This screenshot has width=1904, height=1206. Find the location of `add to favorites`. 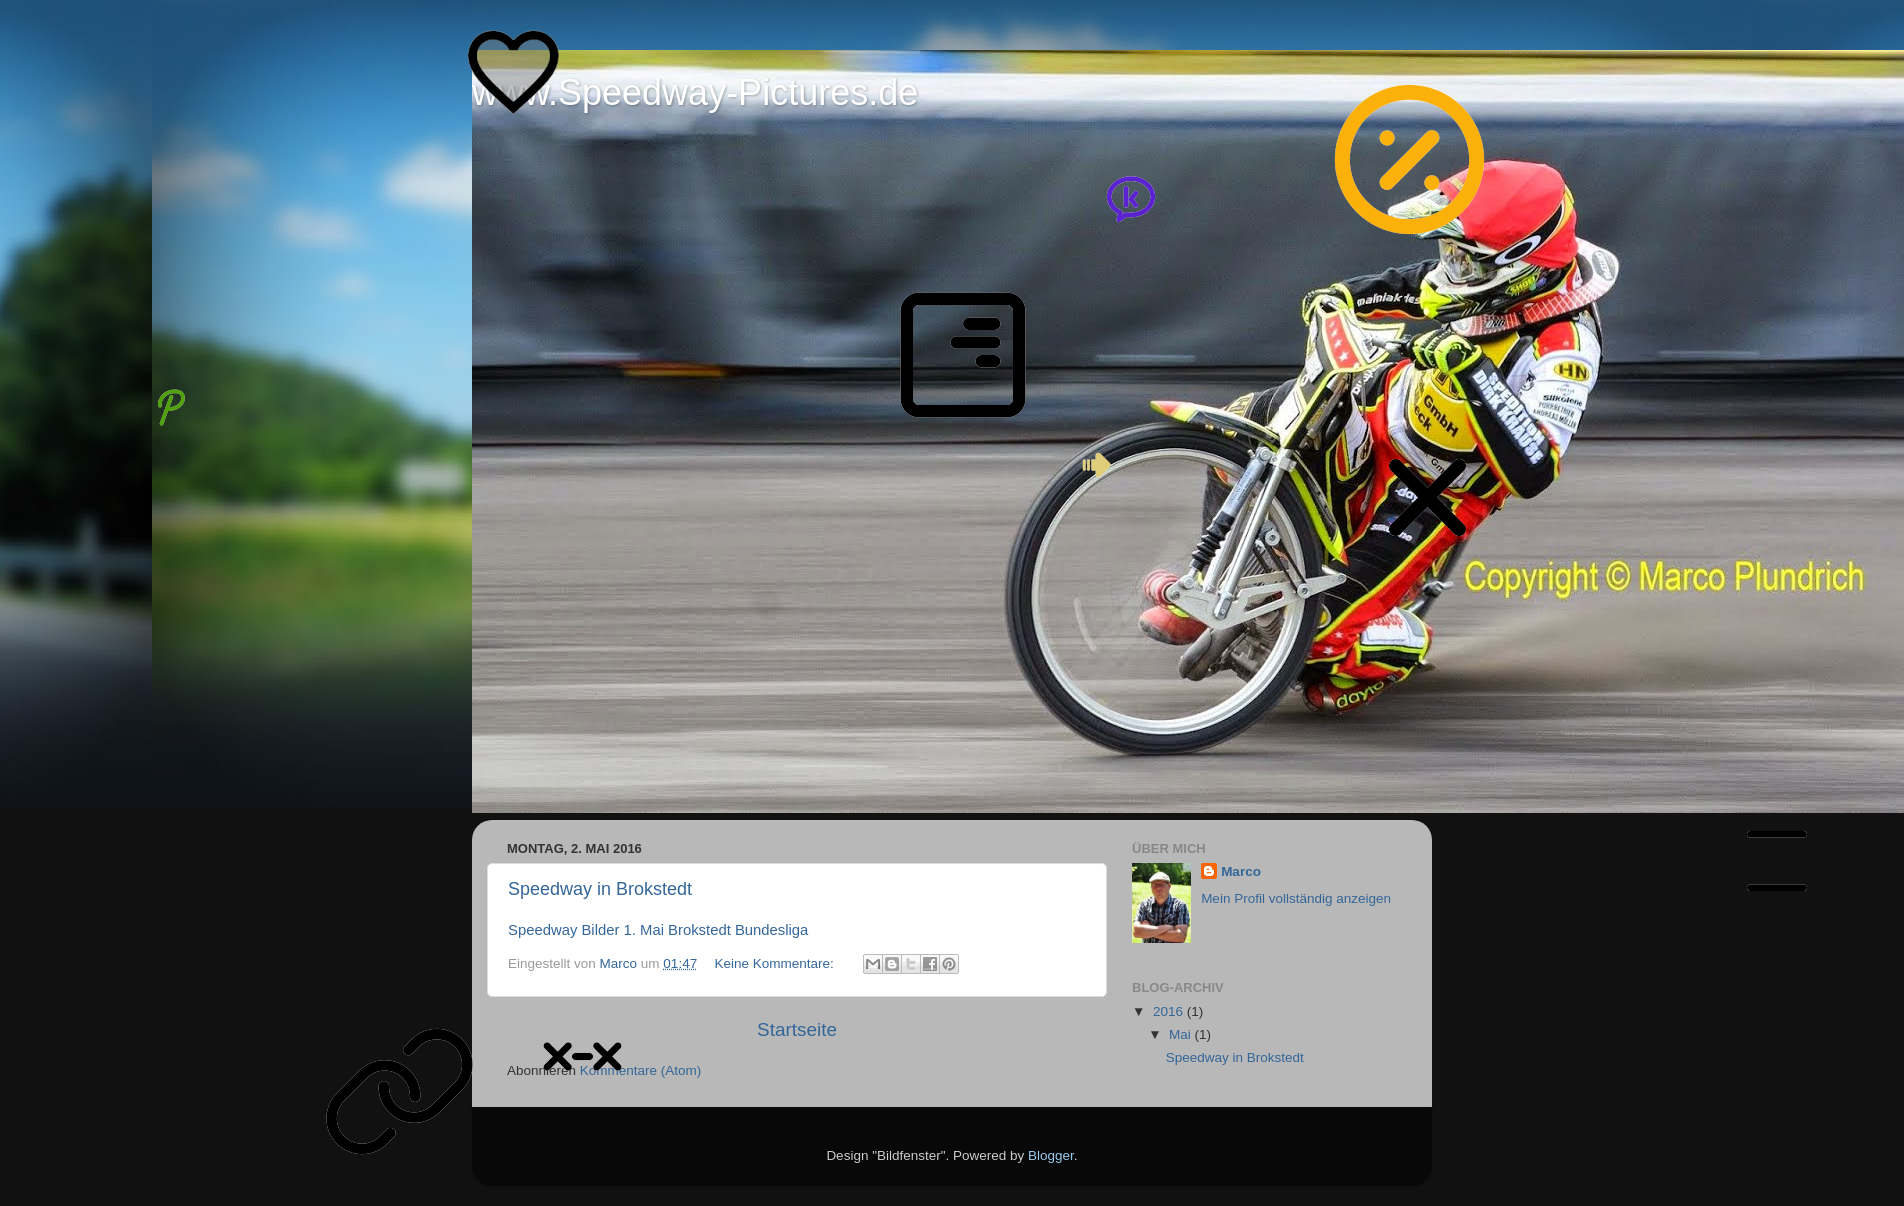

add to favorites is located at coordinates (513, 71).